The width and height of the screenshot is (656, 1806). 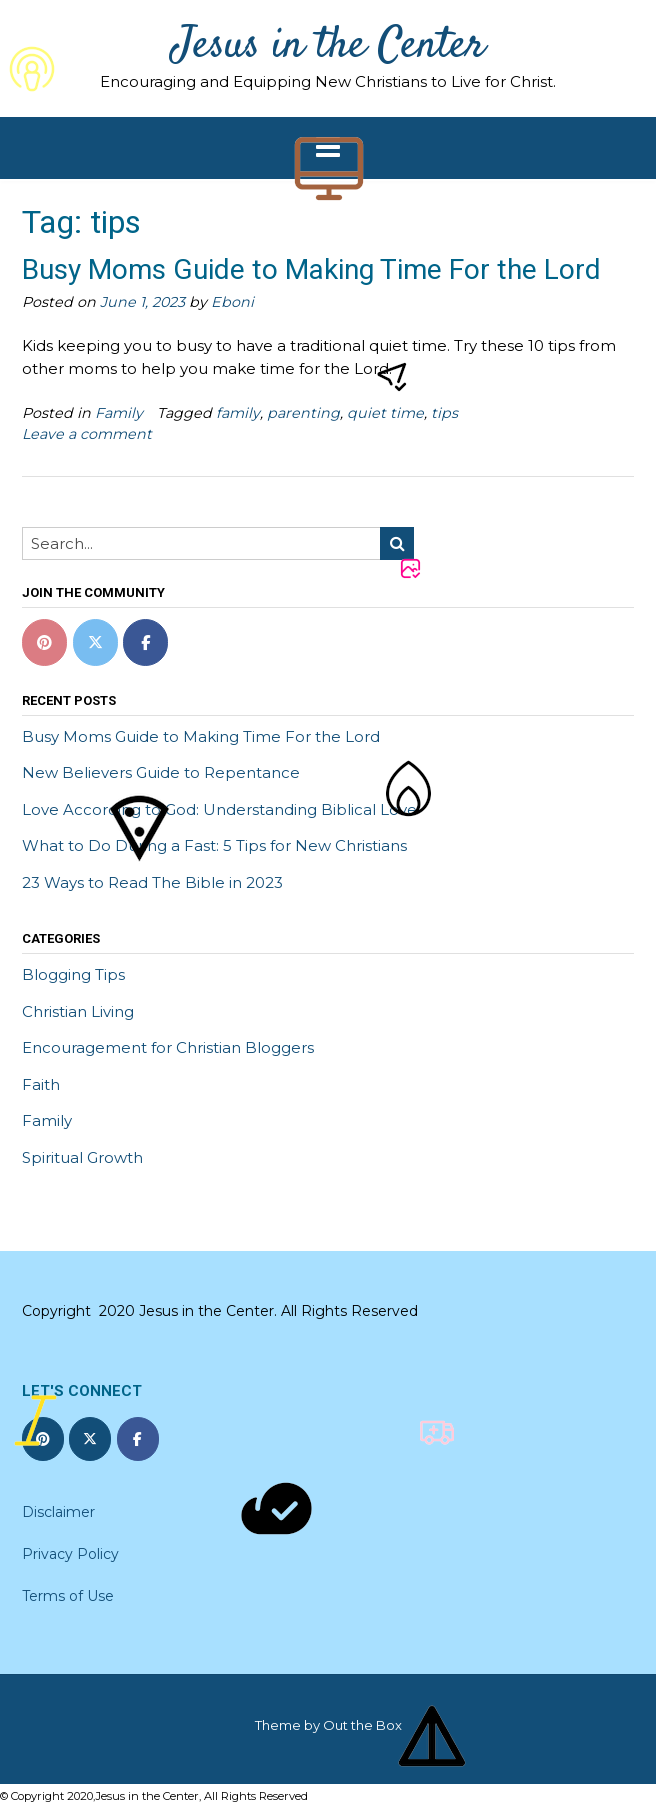 What do you see at coordinates (276, 1508) in the screenshot?
I see `file successfully uploaded to cloud storage` at bounding box center [276, 1508].